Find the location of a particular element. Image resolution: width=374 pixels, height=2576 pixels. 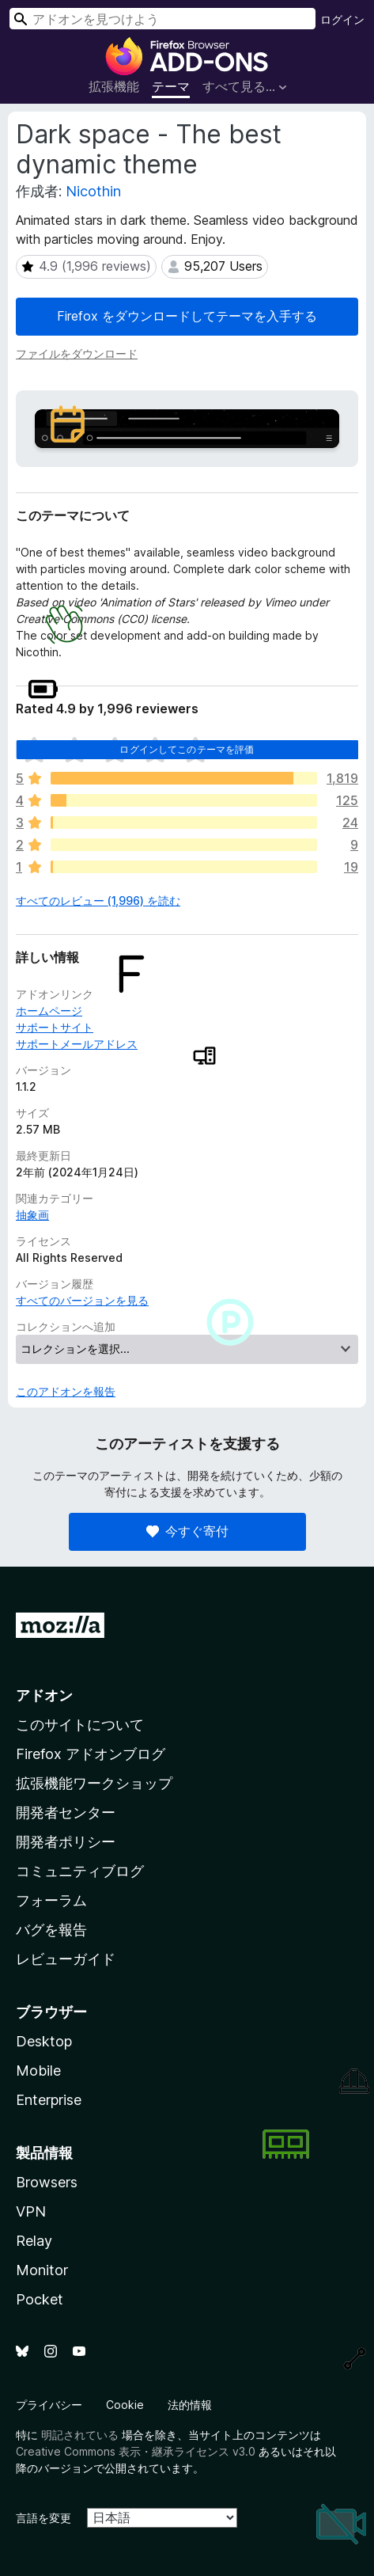

greet or welcome new users is located at coordinates (64, 624).